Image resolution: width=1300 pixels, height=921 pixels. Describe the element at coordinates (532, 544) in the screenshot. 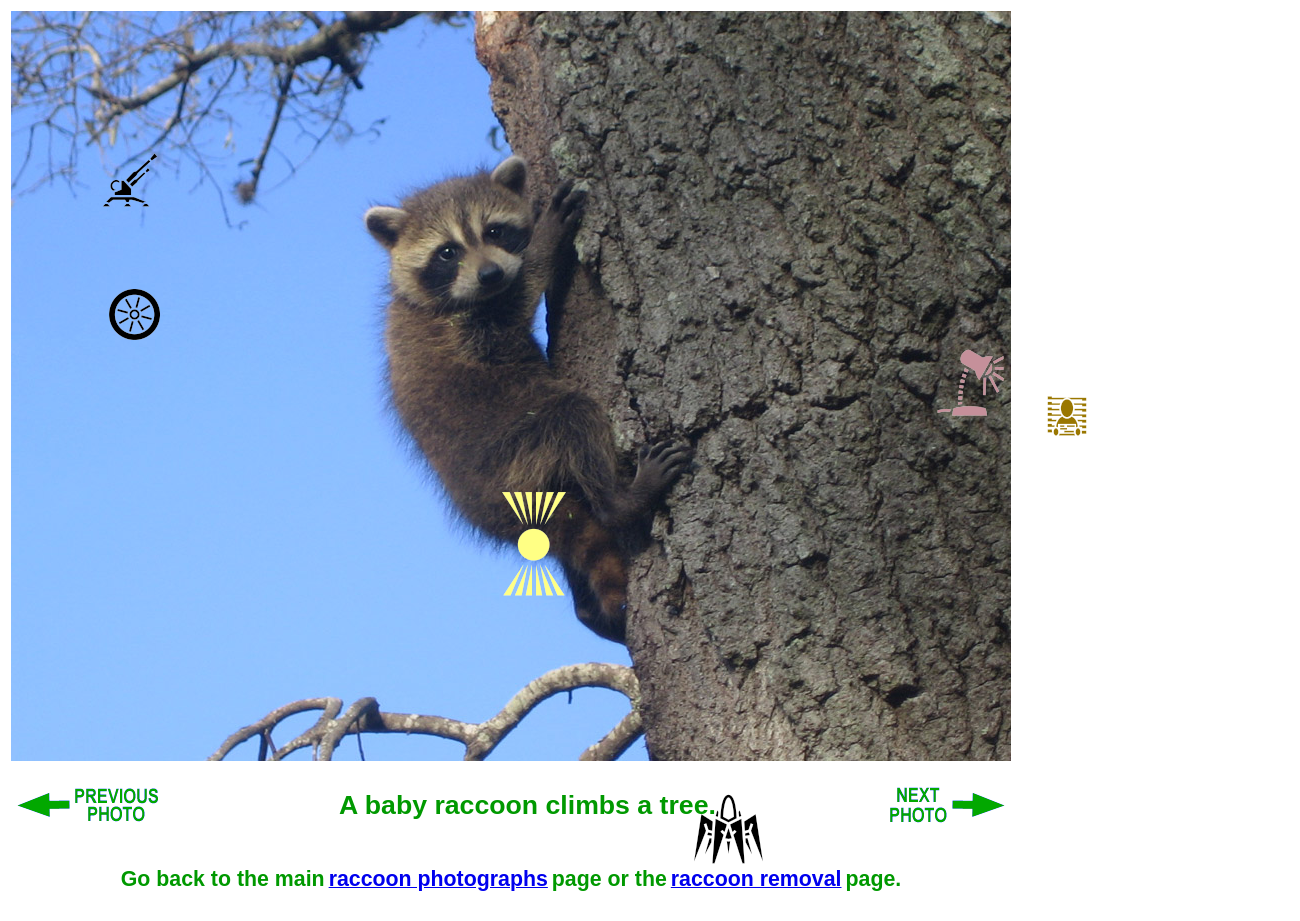

I see `indicates a burst of energy or power-up activation` at that location.